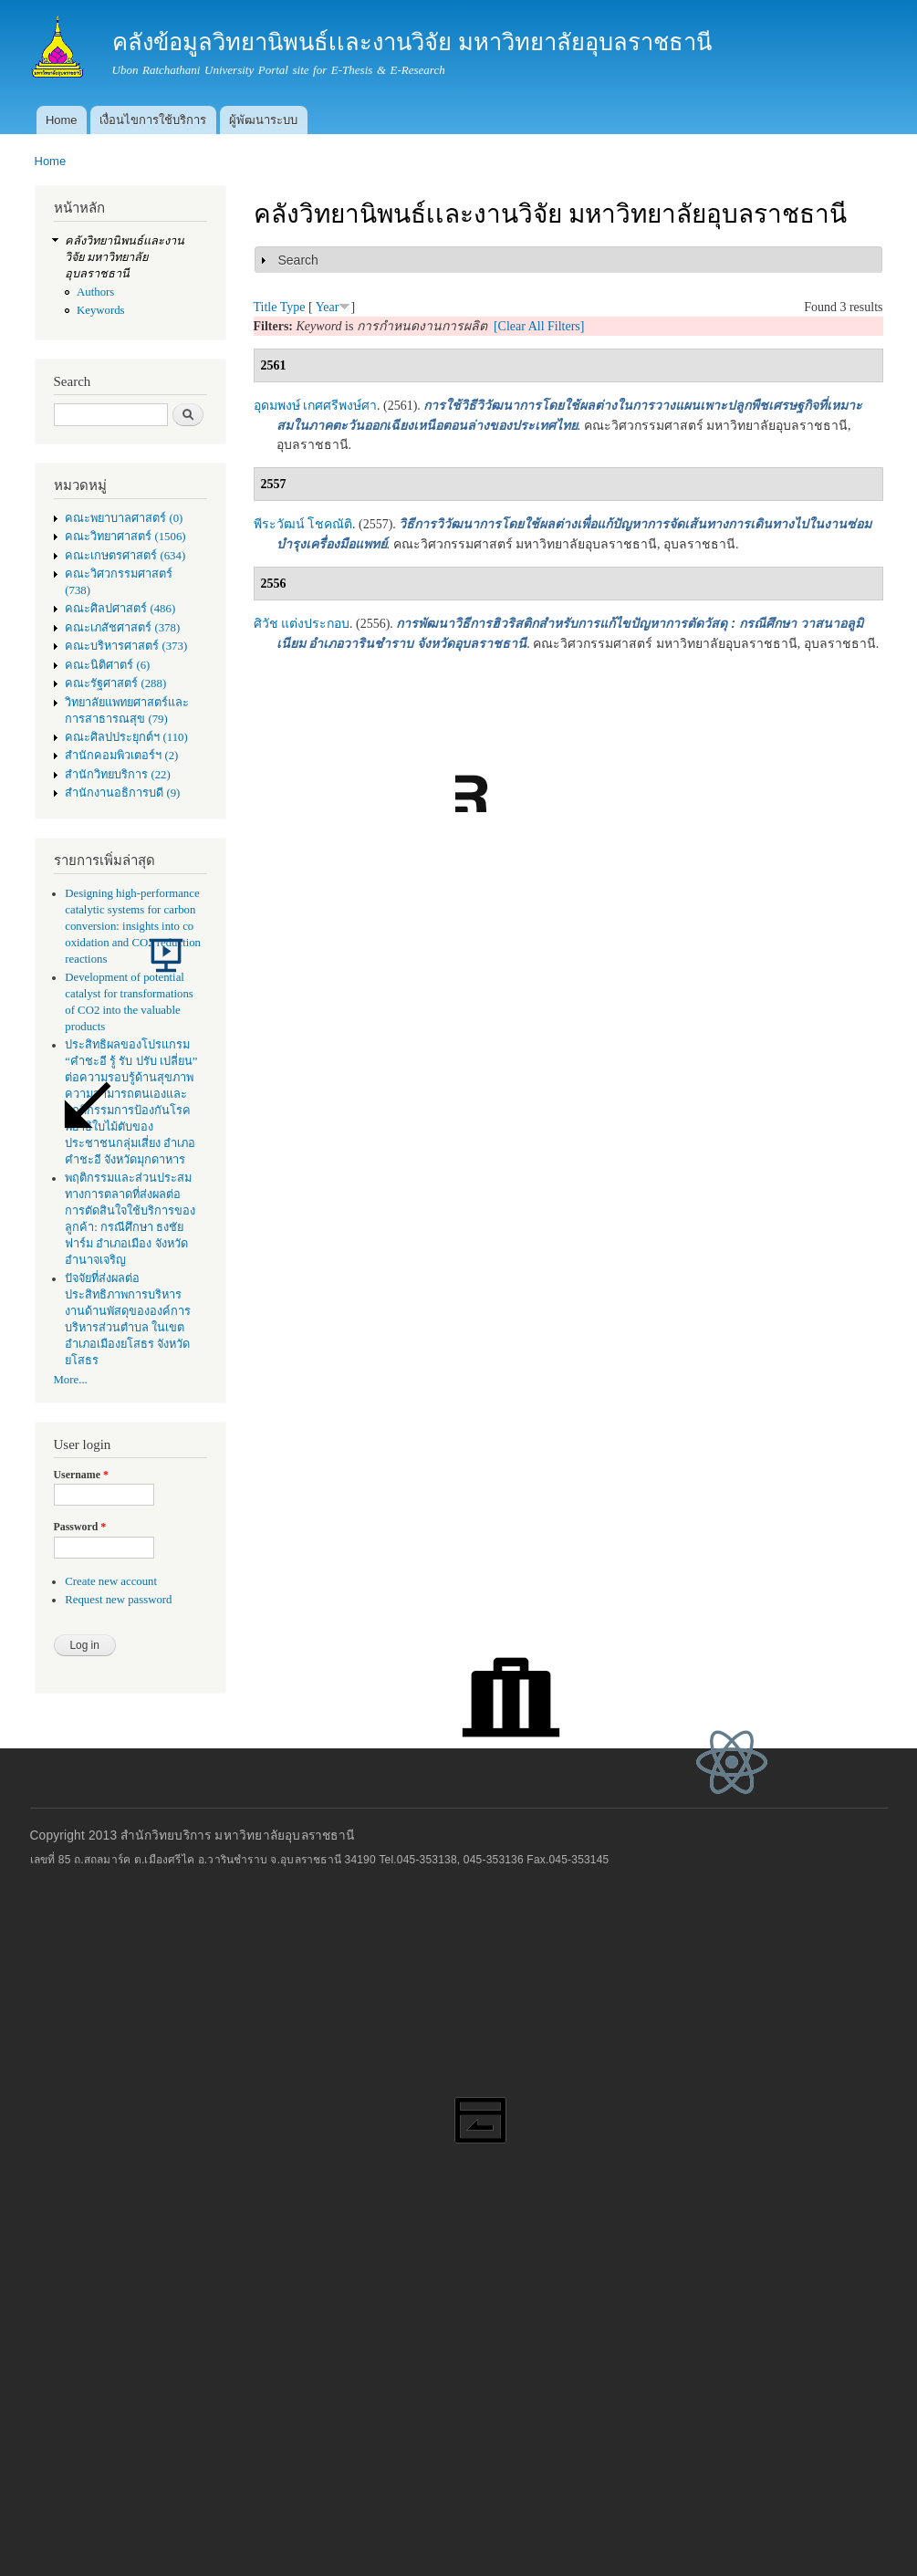  What do you see at coordinates (166, 955) in the screenshot?
I see `start a presentation slideshow` at bounding box center [166, 955].